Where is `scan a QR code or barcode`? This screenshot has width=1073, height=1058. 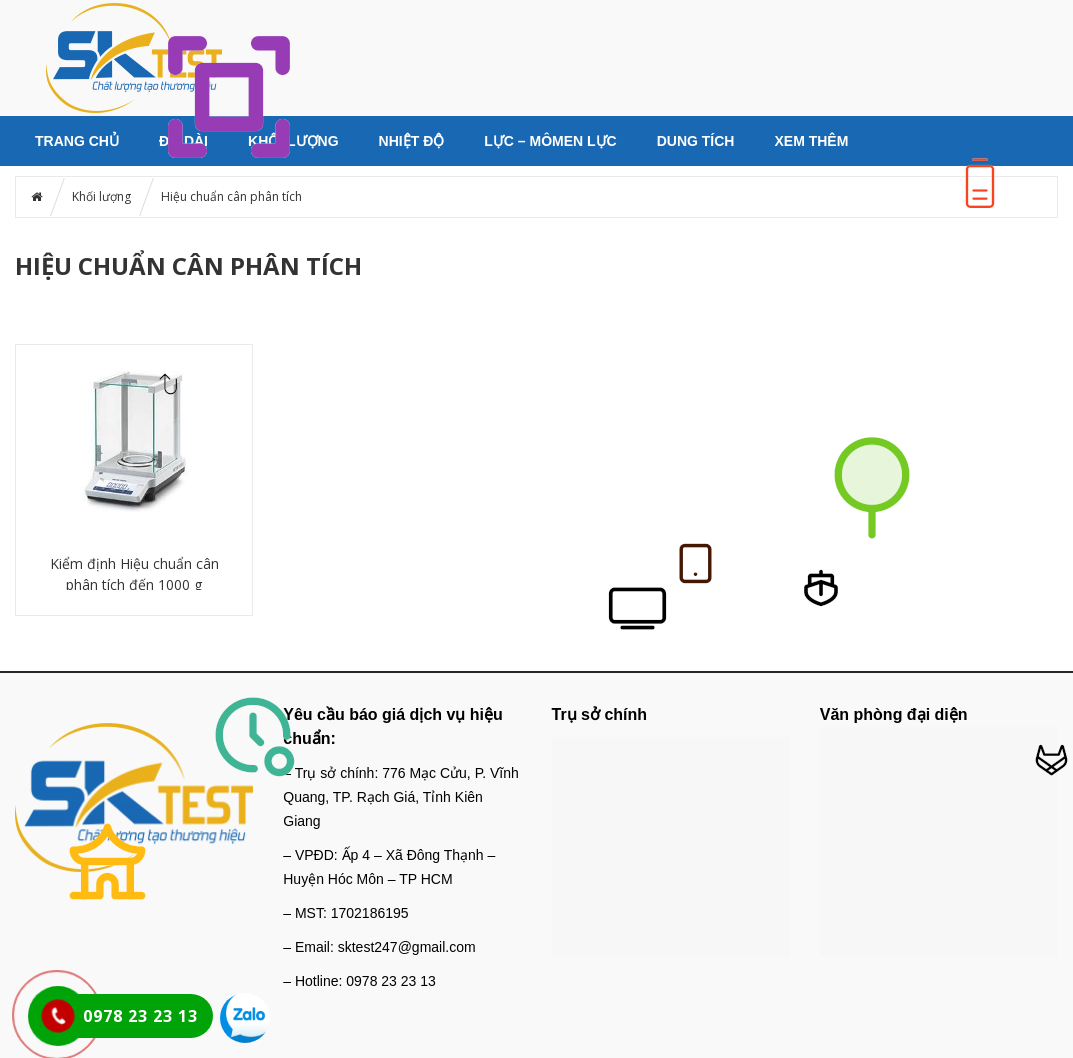 scan a QR code or barcode is located at coordinates (229, 97).